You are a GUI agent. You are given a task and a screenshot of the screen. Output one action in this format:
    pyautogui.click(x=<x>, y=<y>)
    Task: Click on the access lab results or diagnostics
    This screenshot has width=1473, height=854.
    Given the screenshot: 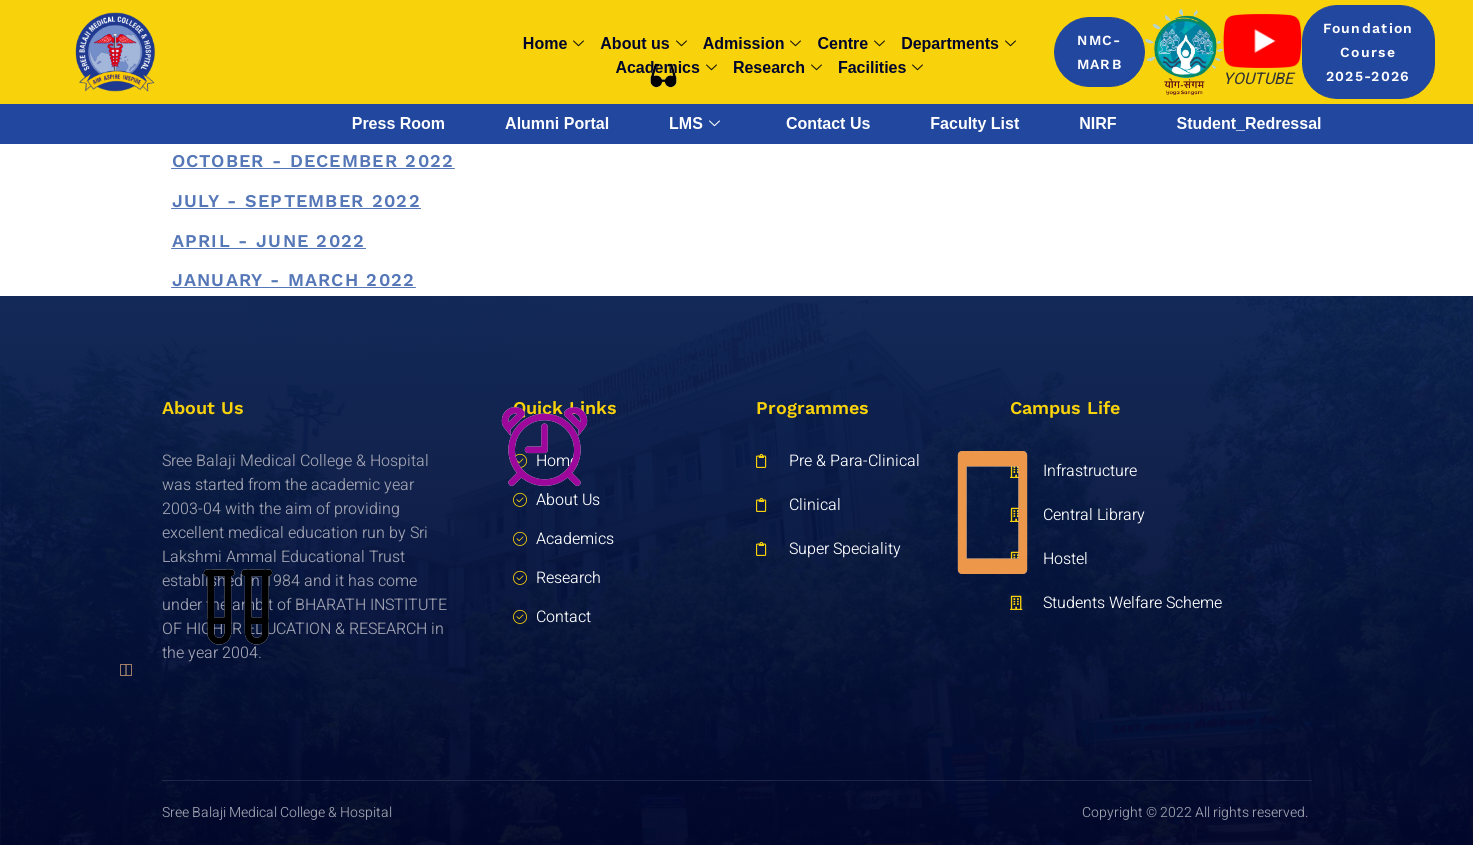 What is the action you would take?
    pyautogui.click(x=238, y=607)
    